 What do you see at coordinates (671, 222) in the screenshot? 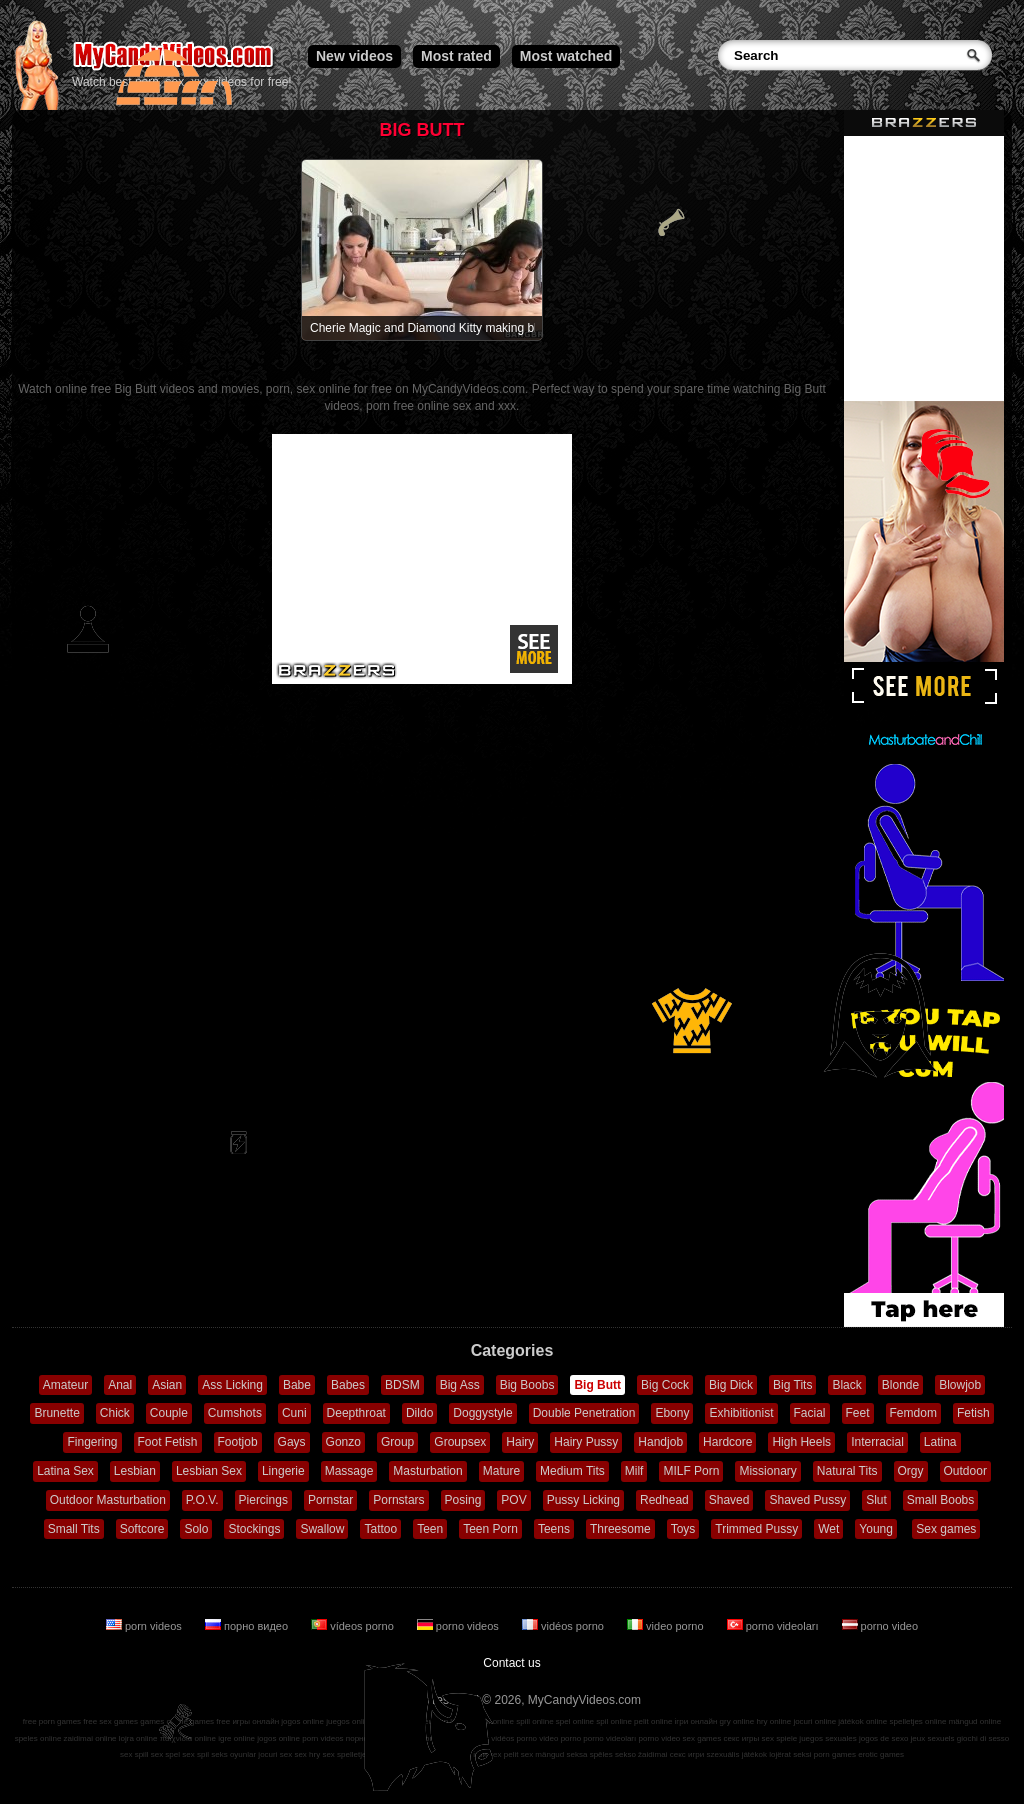
I see `select blunderbuss weapon in game inventory` at bounding box center [671, 222].